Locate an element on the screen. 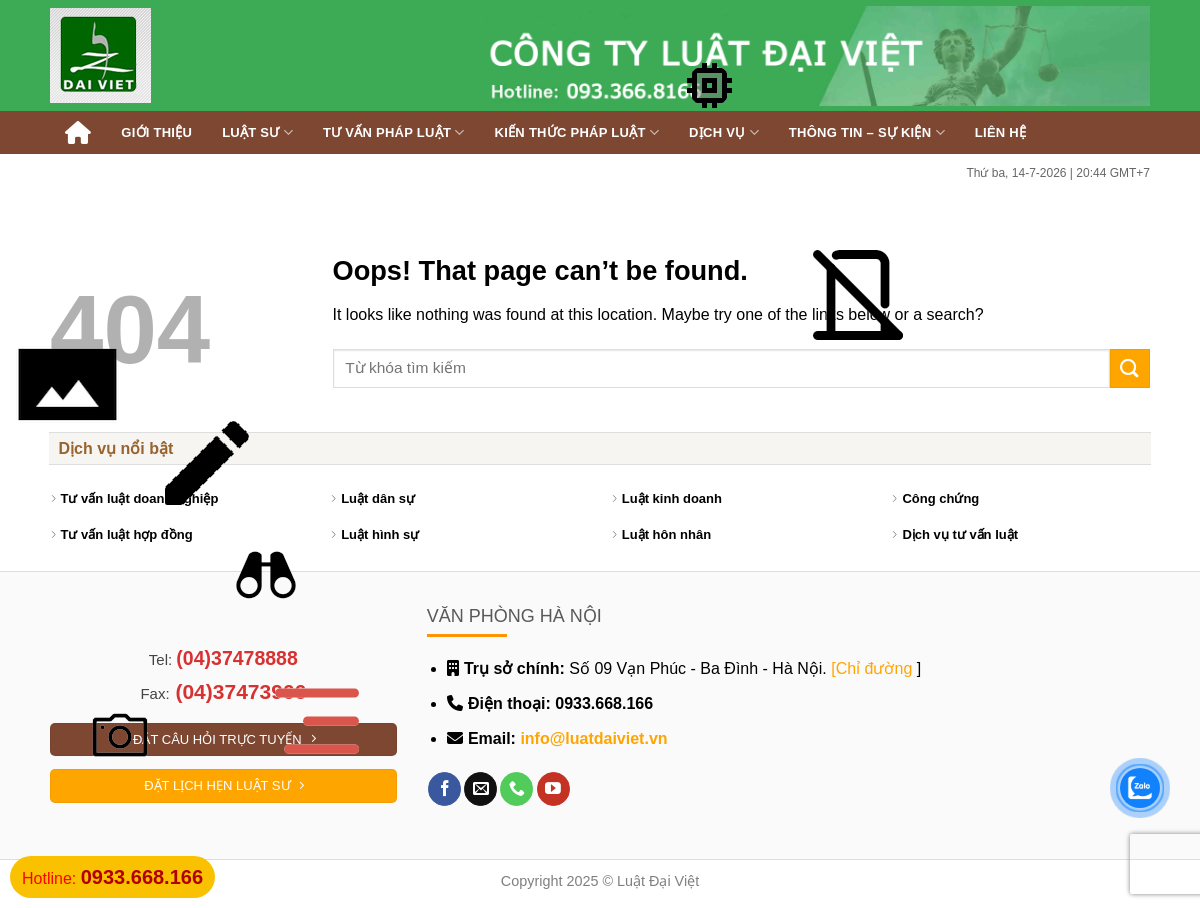  view panorama or wide-angle photos is located at coordinates (67, 384).